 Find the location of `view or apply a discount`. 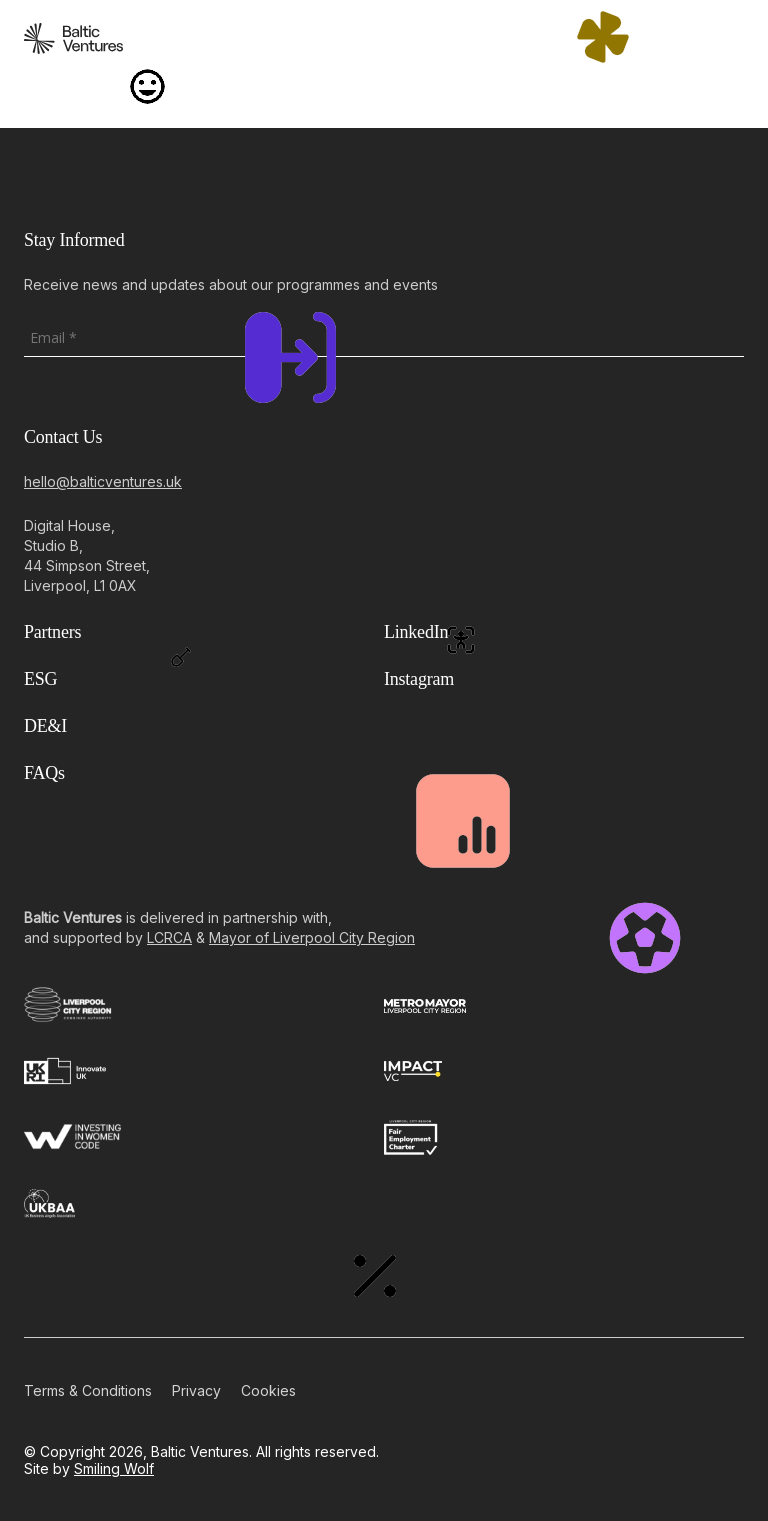

view or apply a discount is located at coordinates (375, 1276).